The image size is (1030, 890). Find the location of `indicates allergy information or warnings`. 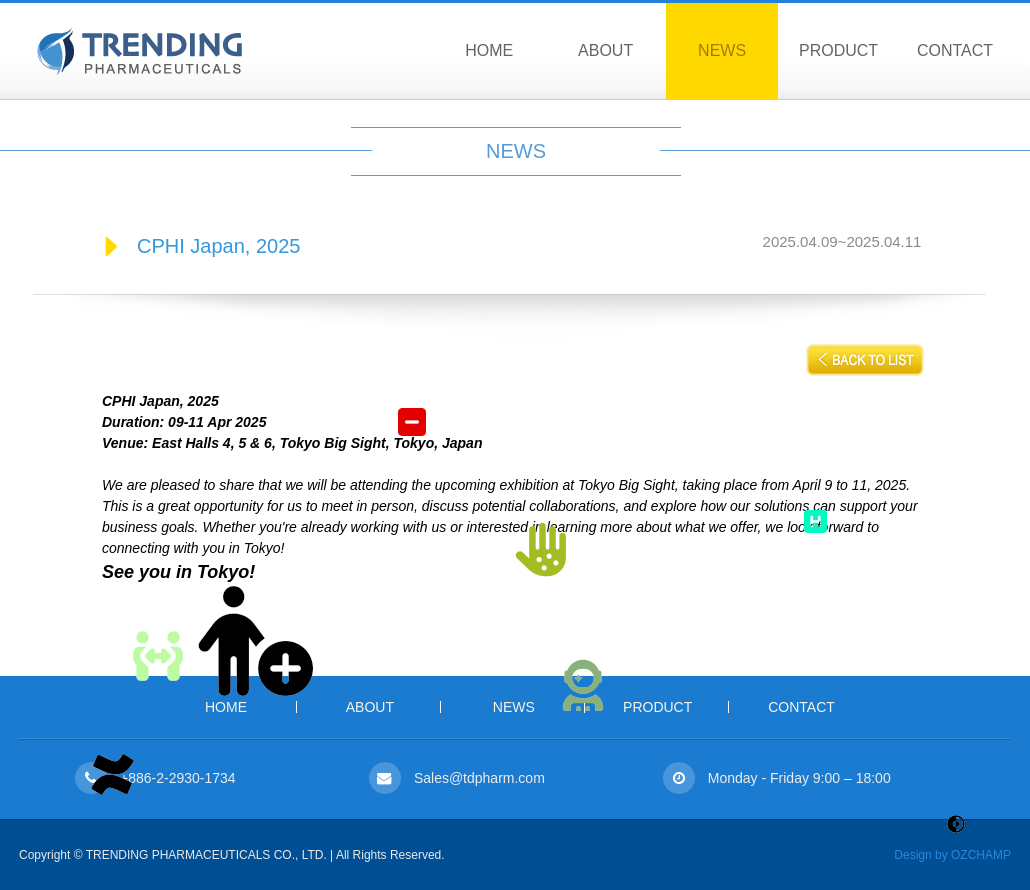

indicates allergy information or warnings is located at coordinates (542, 549).